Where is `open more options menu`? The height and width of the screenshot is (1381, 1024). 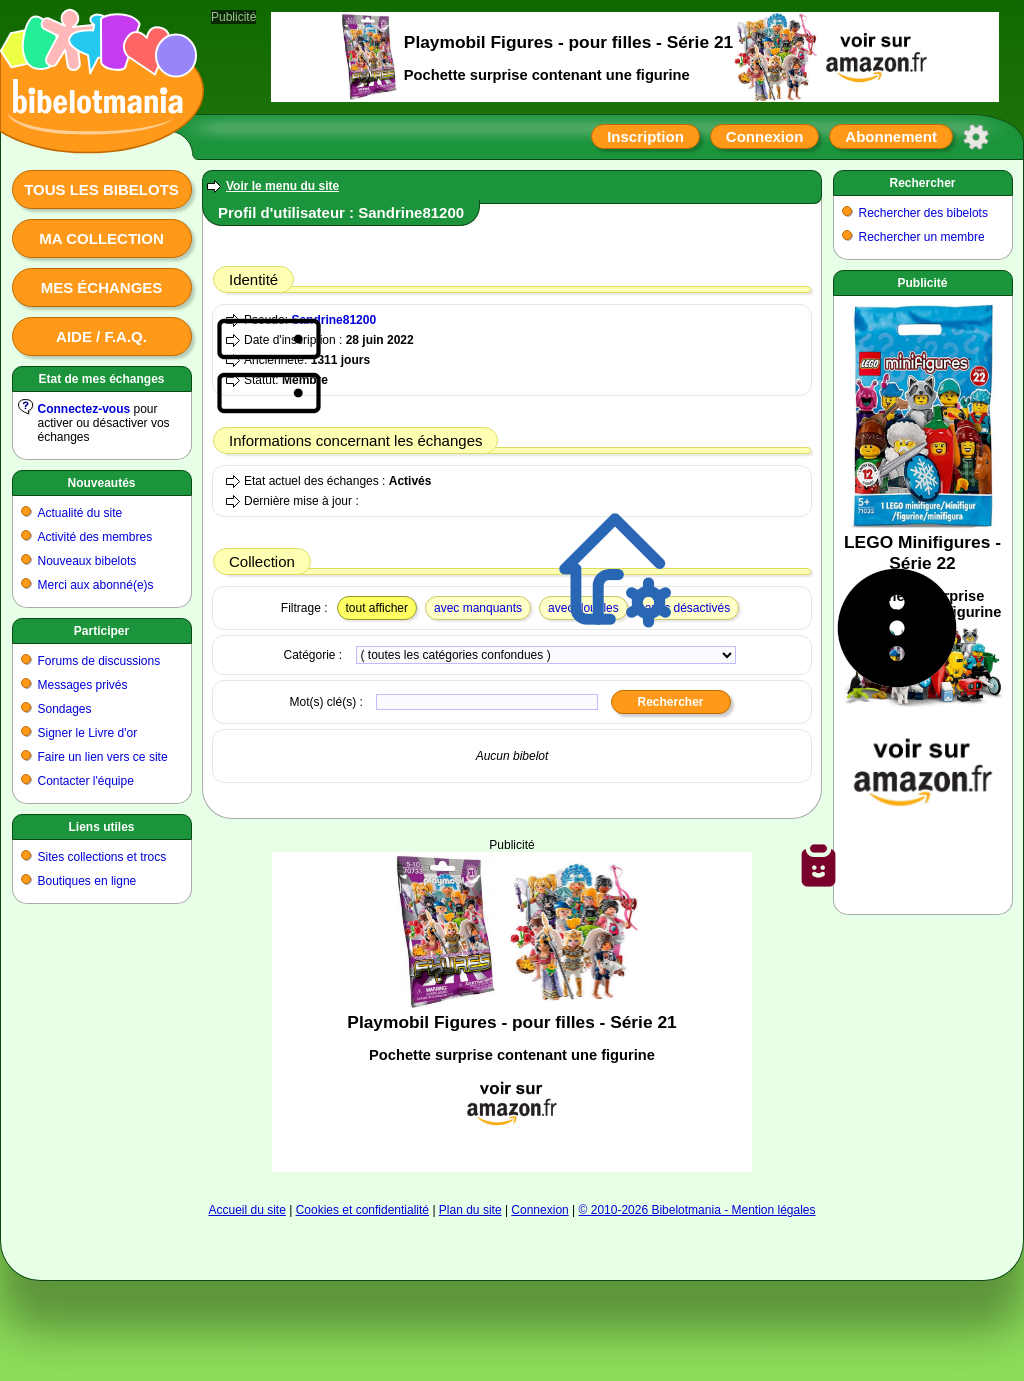 open more options menu is located at coordinates (897, 628).